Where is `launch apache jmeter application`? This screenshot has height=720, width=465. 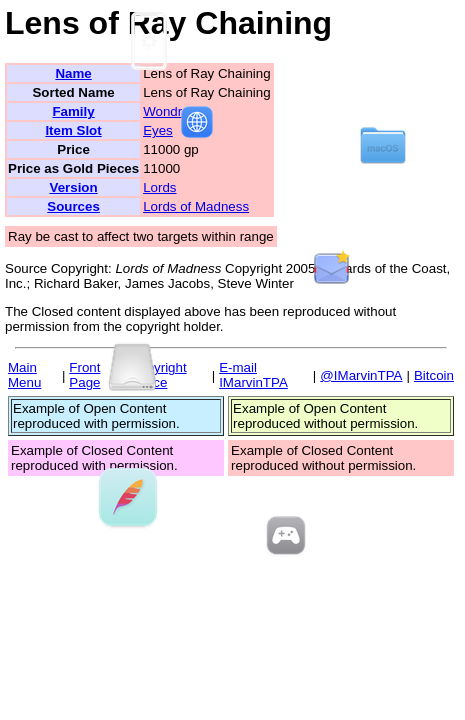
launch apache jmeter application is located at coordinates (128, 497).